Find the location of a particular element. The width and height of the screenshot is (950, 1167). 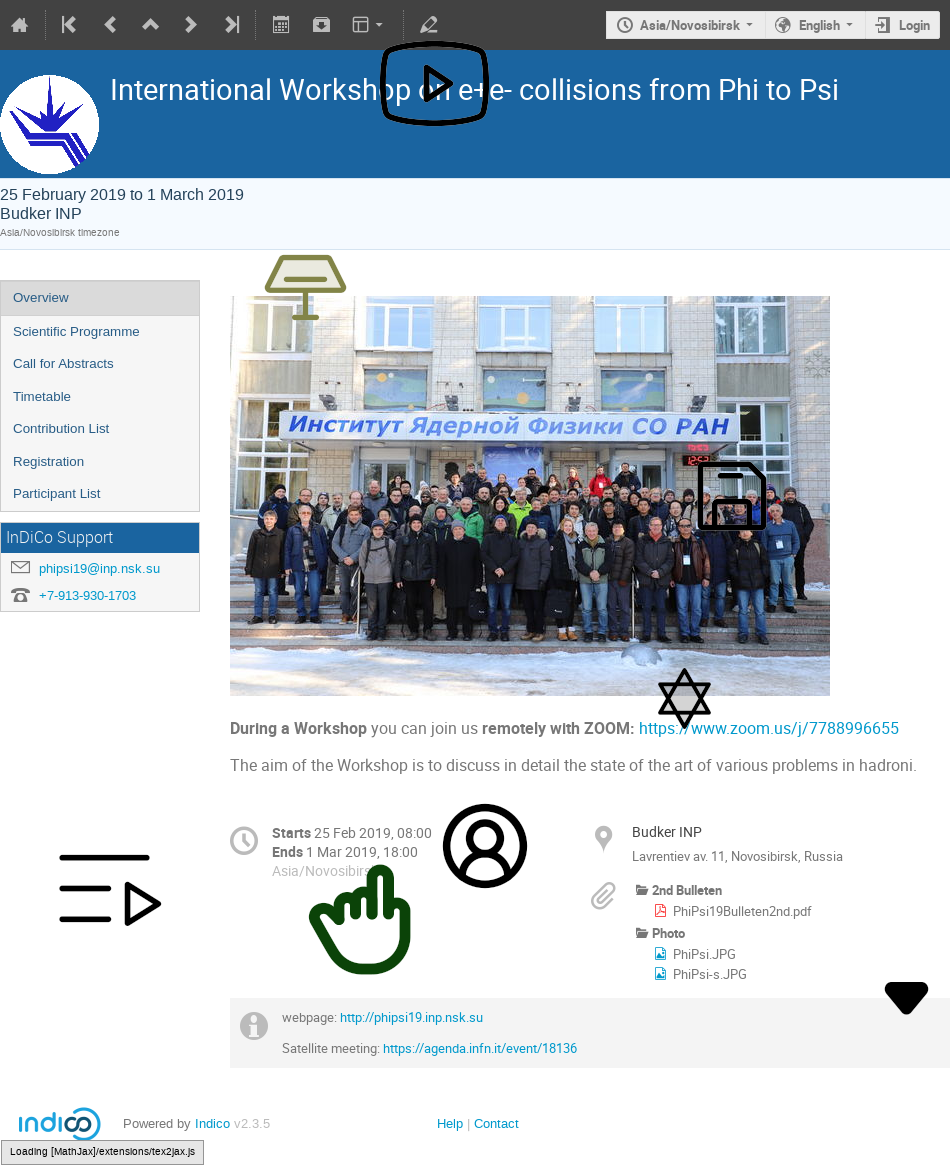

indicates jewish or hebrew-related content is located at coordinates (684, 698).